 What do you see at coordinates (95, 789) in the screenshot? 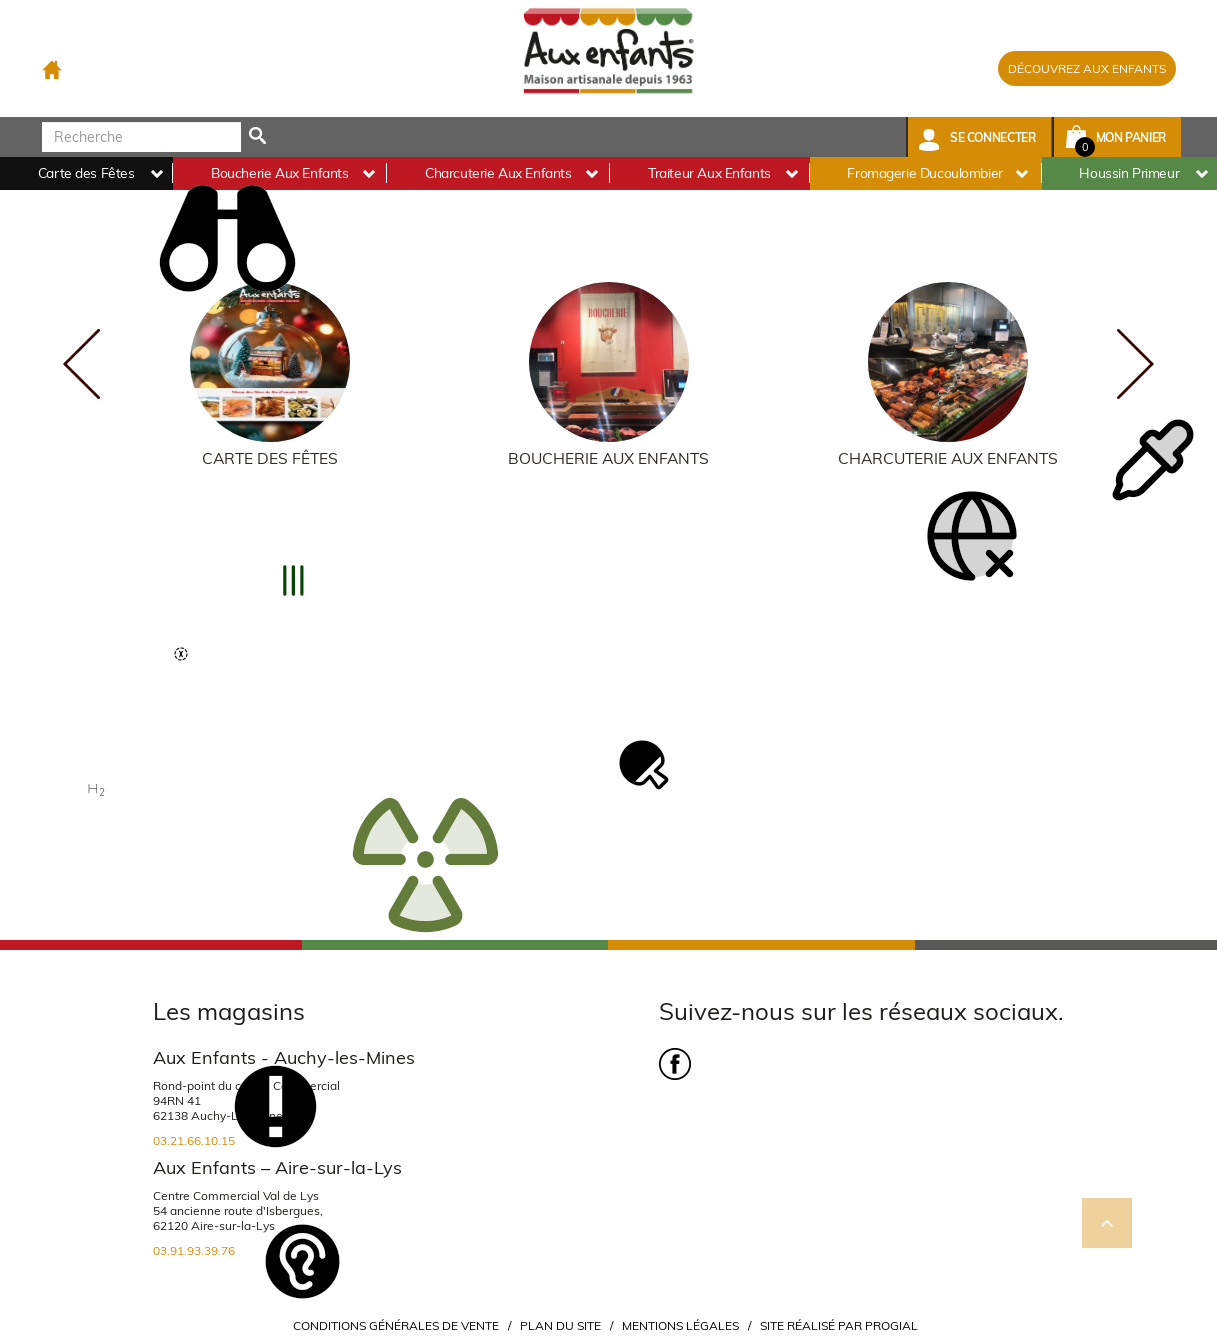
I see `format text as heading level 2` at bounding box center [95, 789].